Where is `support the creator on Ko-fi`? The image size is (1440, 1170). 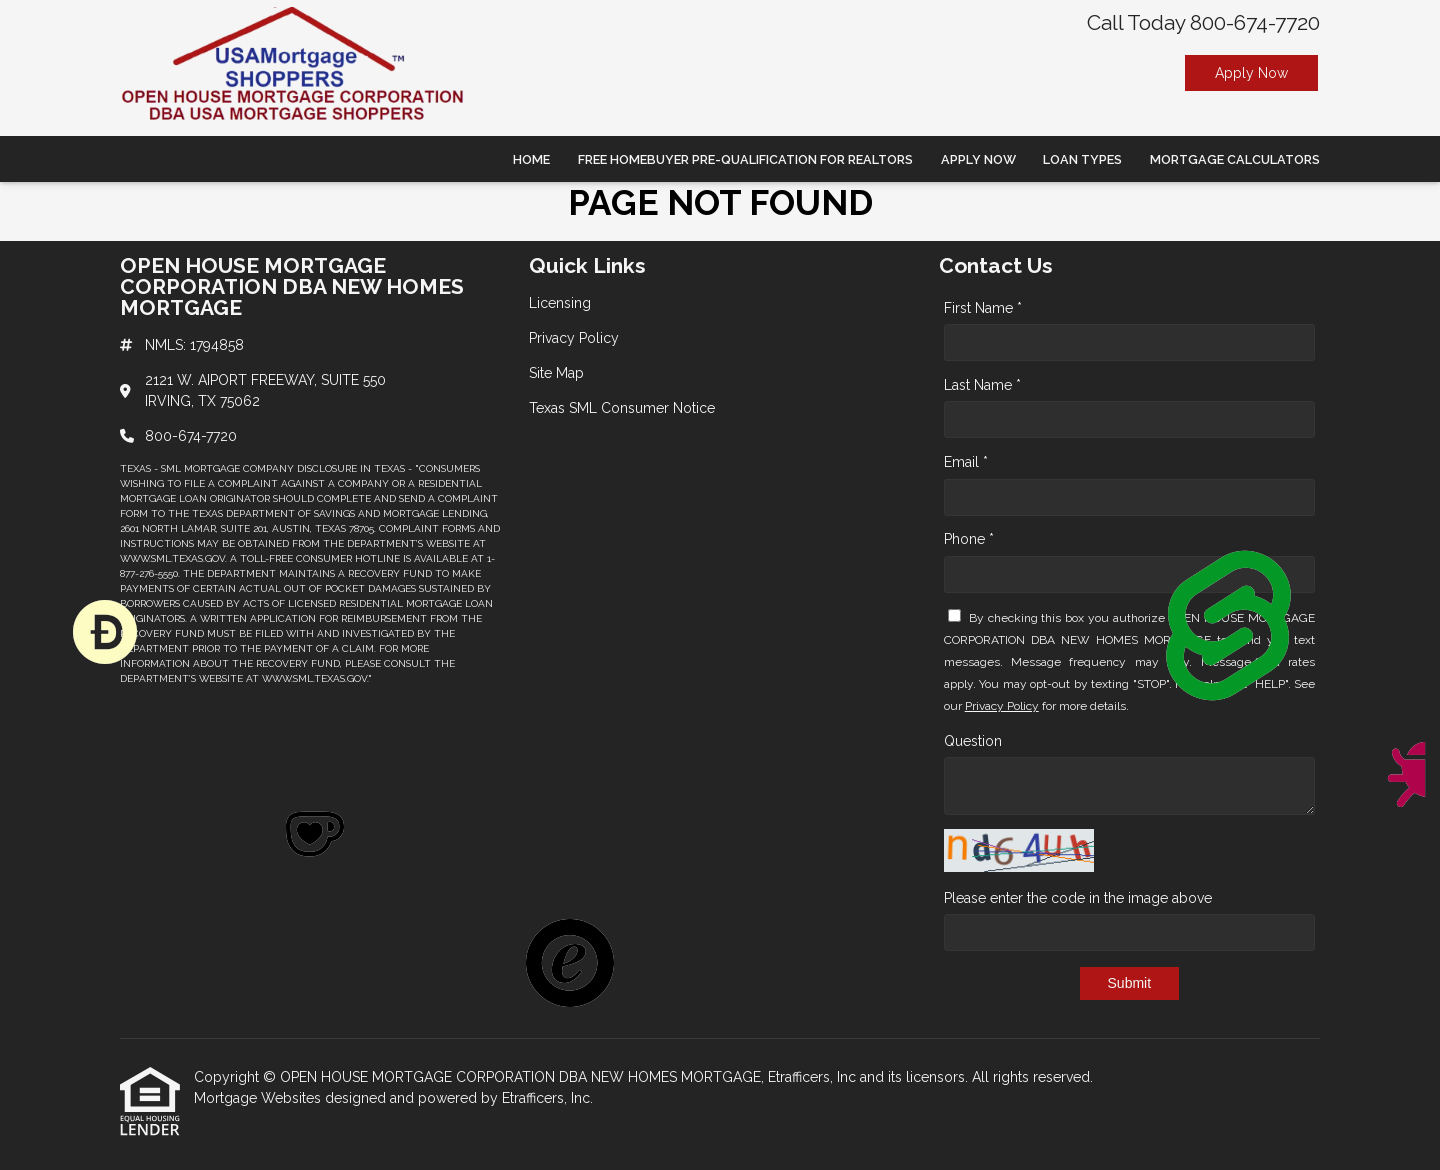
support the creator on Ko-fi is located at coordinates (315, 834).